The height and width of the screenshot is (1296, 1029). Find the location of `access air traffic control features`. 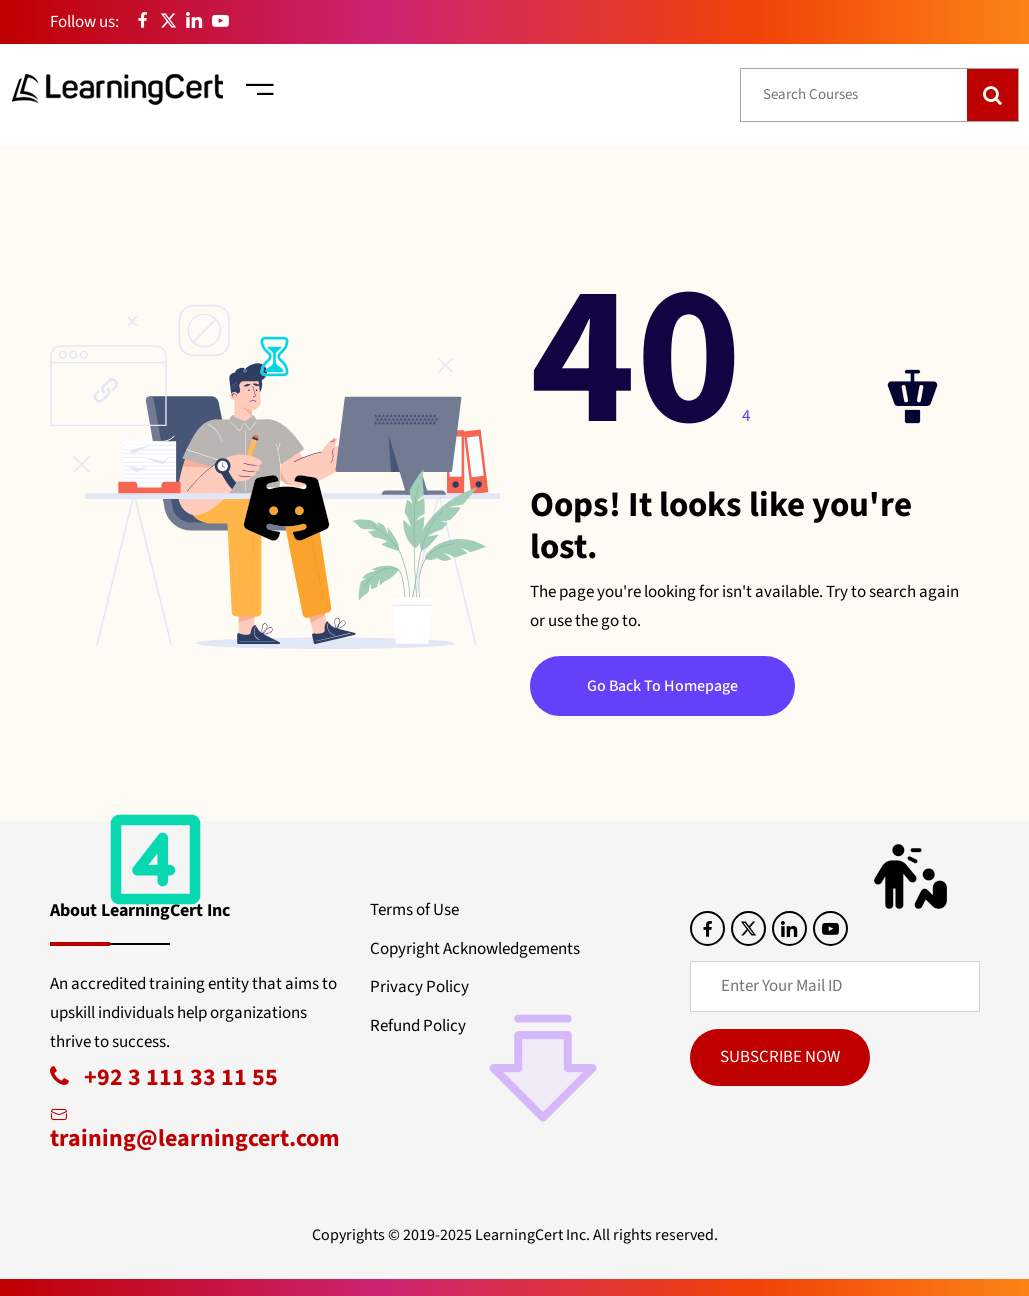

access air traffic control features is located at coordinates (912, 396).